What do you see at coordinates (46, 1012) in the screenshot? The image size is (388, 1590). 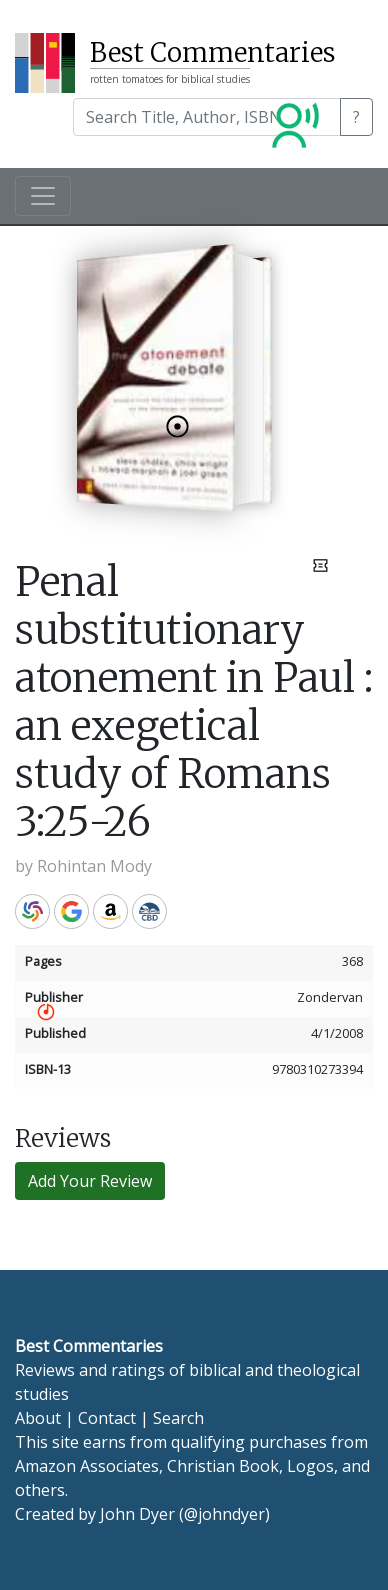 I see `play or browse music library` at bounding box center [46, 1012].